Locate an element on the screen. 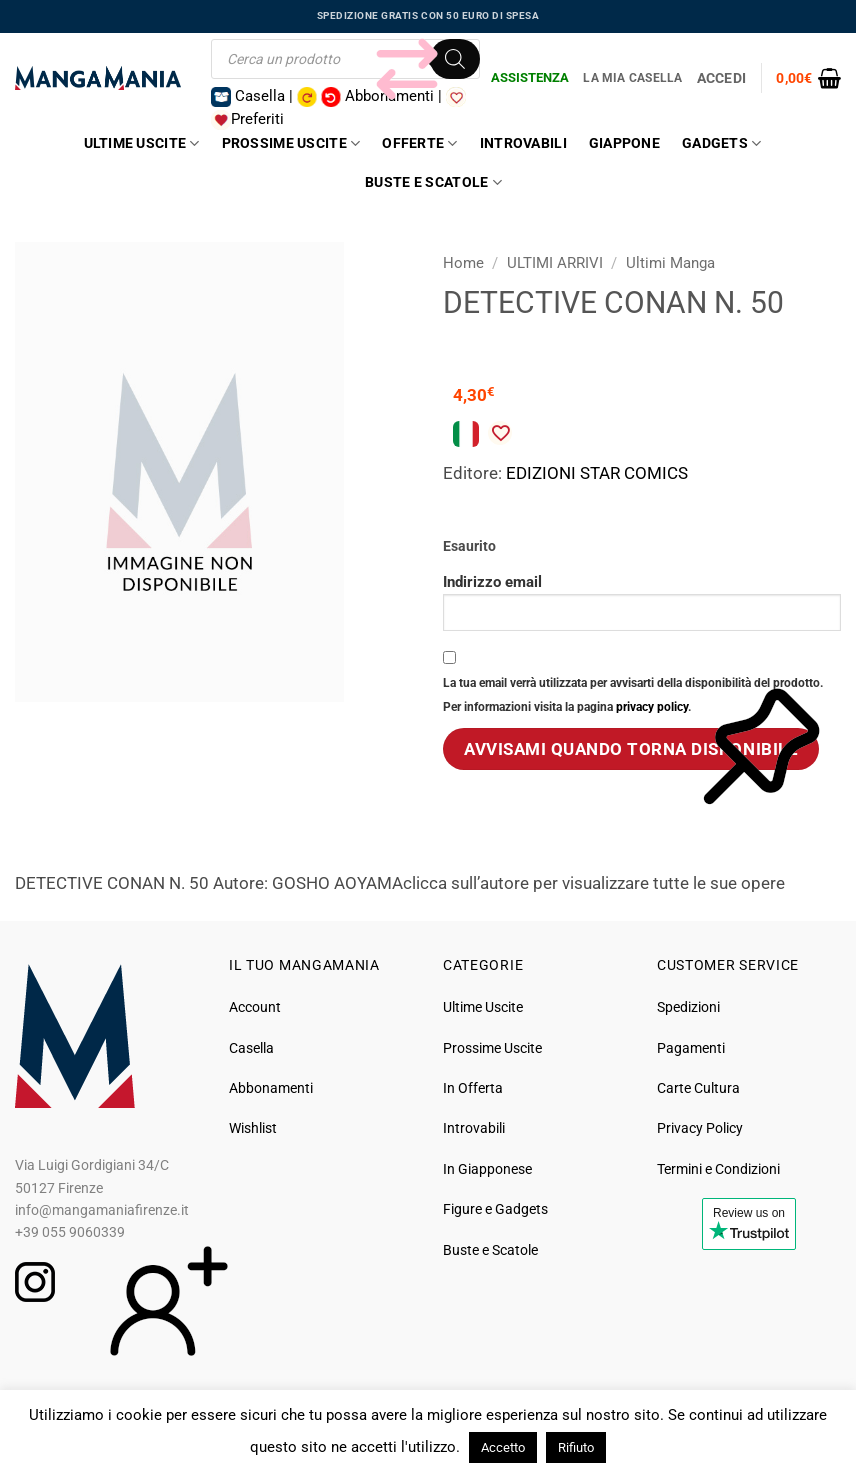 Image resolution: width=856 pixels, height=1475 pixels. pin an item to keep it visible is located at coordinates (761, 746).